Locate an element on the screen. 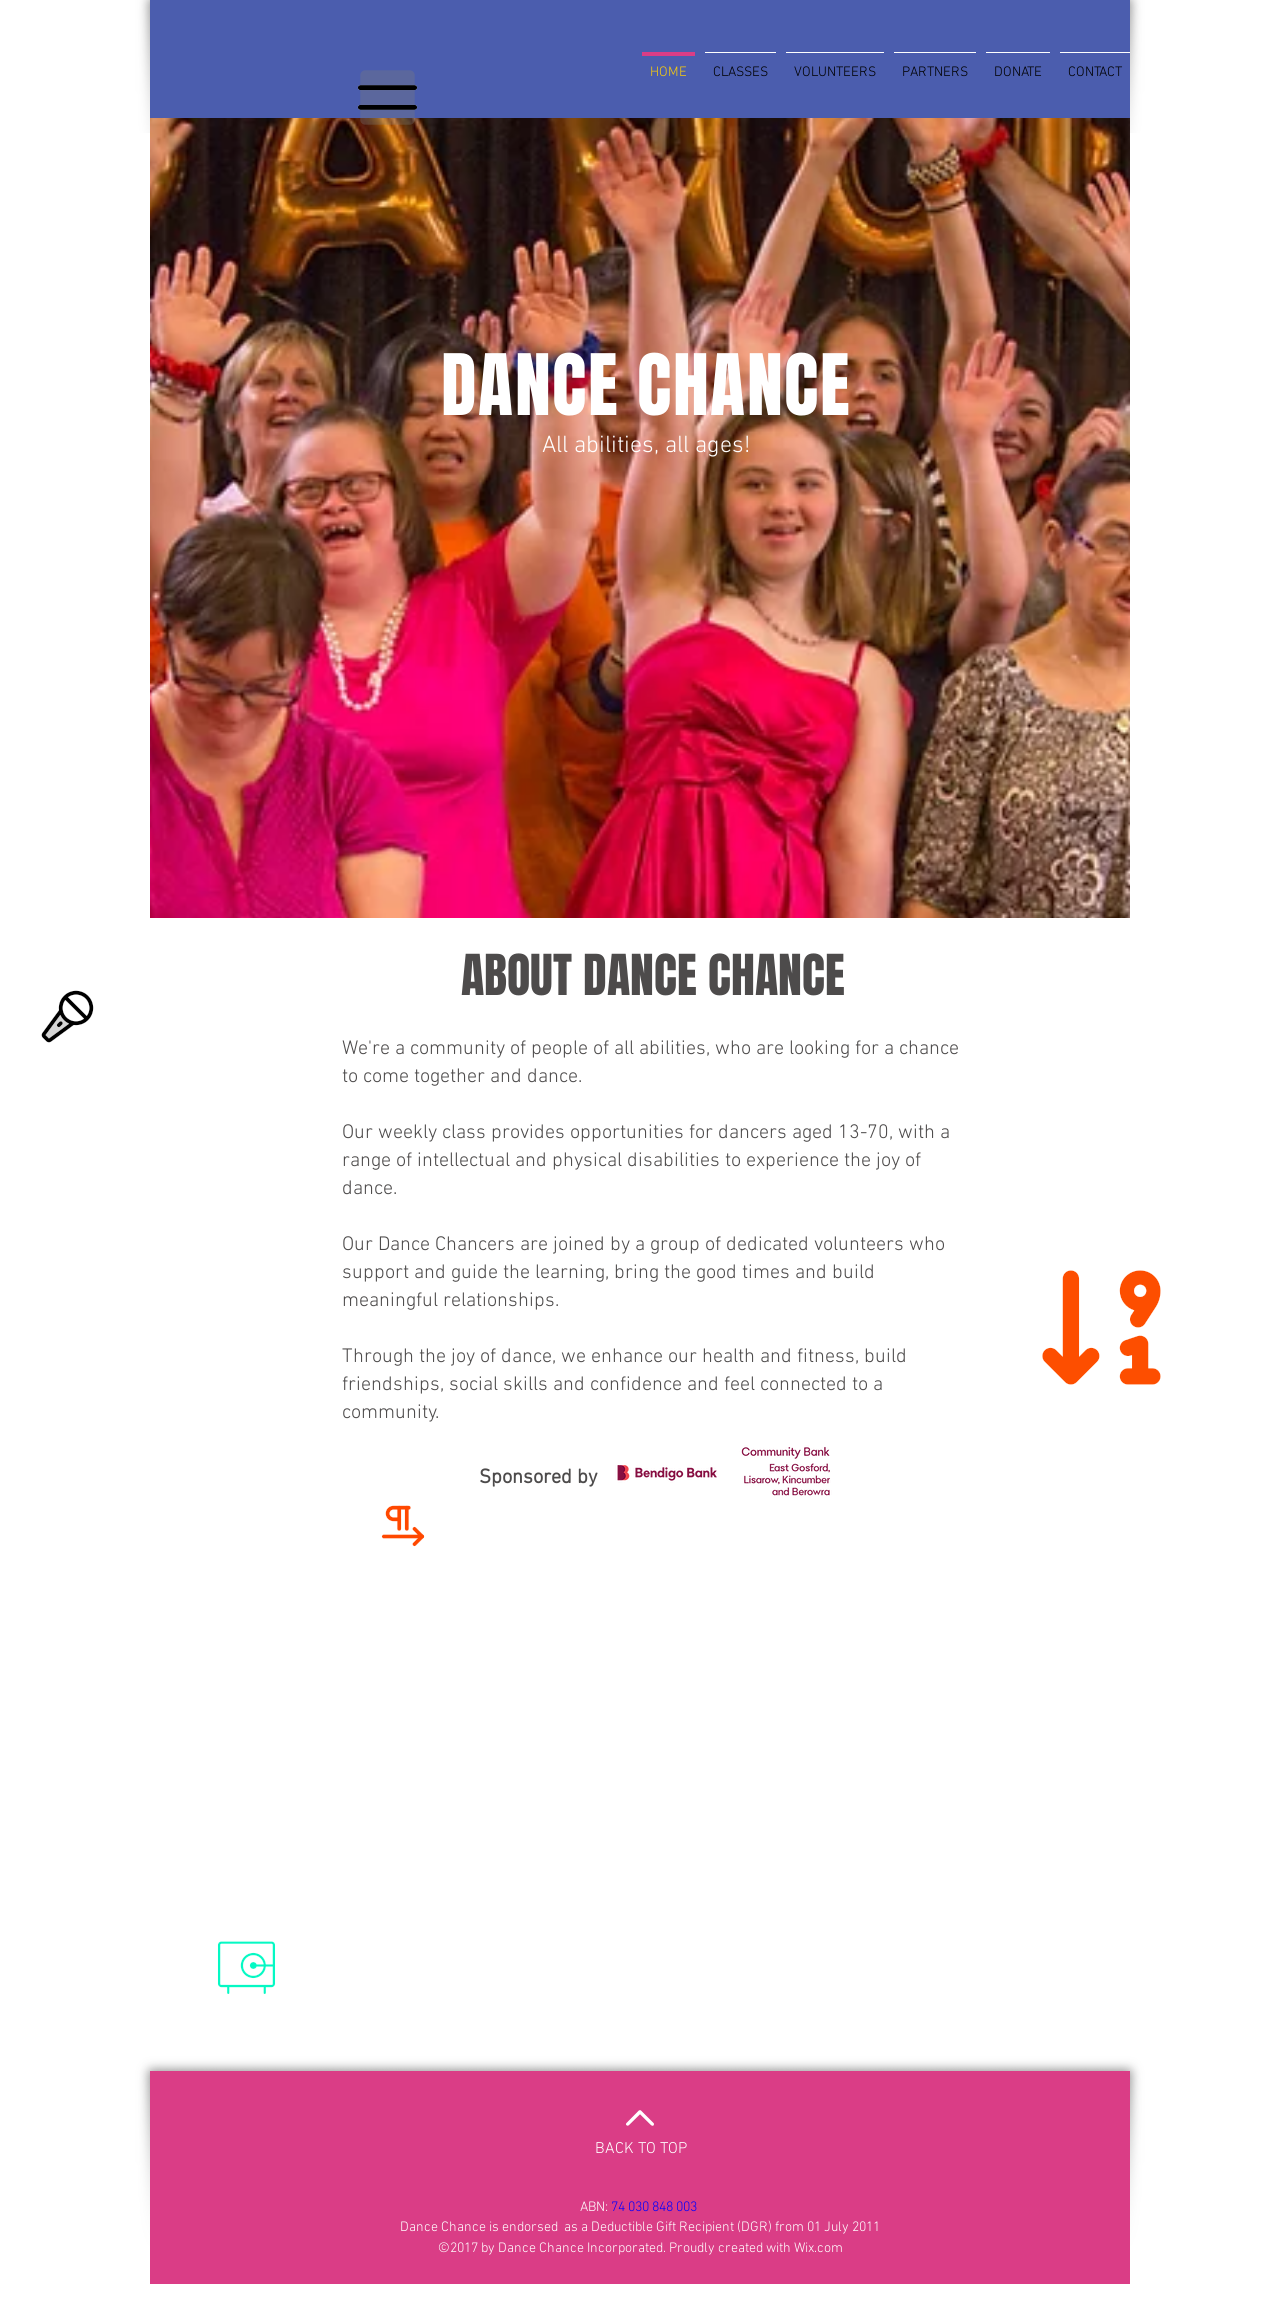 This screenshot has height=2299, width=1280. access voice recording or audio input is located at coordinates (66, 1017).